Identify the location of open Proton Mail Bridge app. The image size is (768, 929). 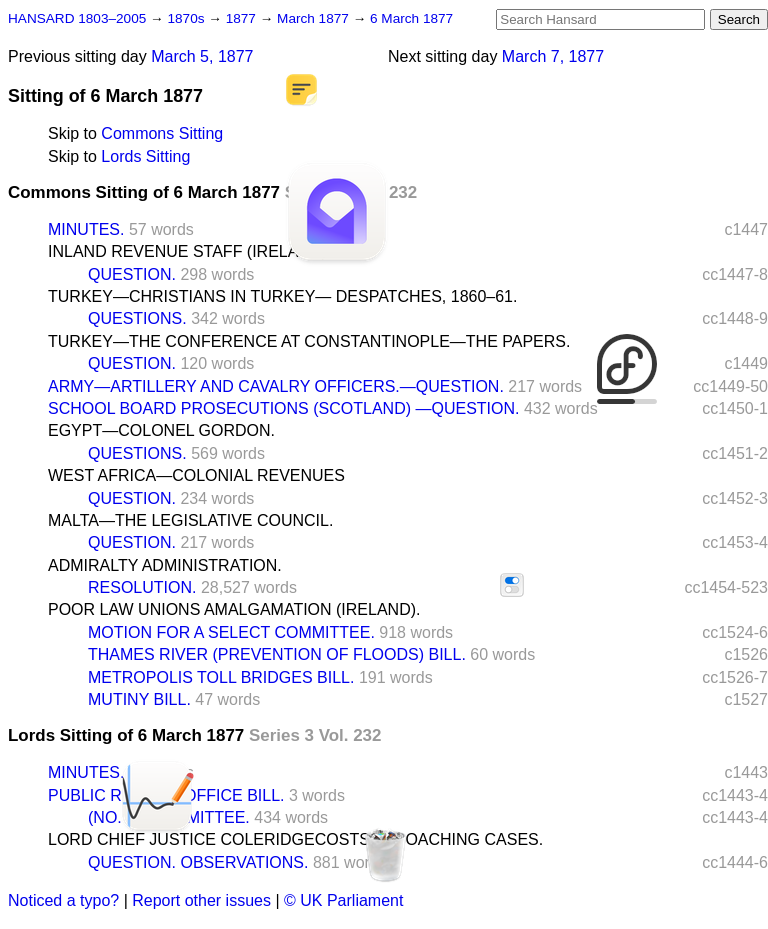
(337, 212).